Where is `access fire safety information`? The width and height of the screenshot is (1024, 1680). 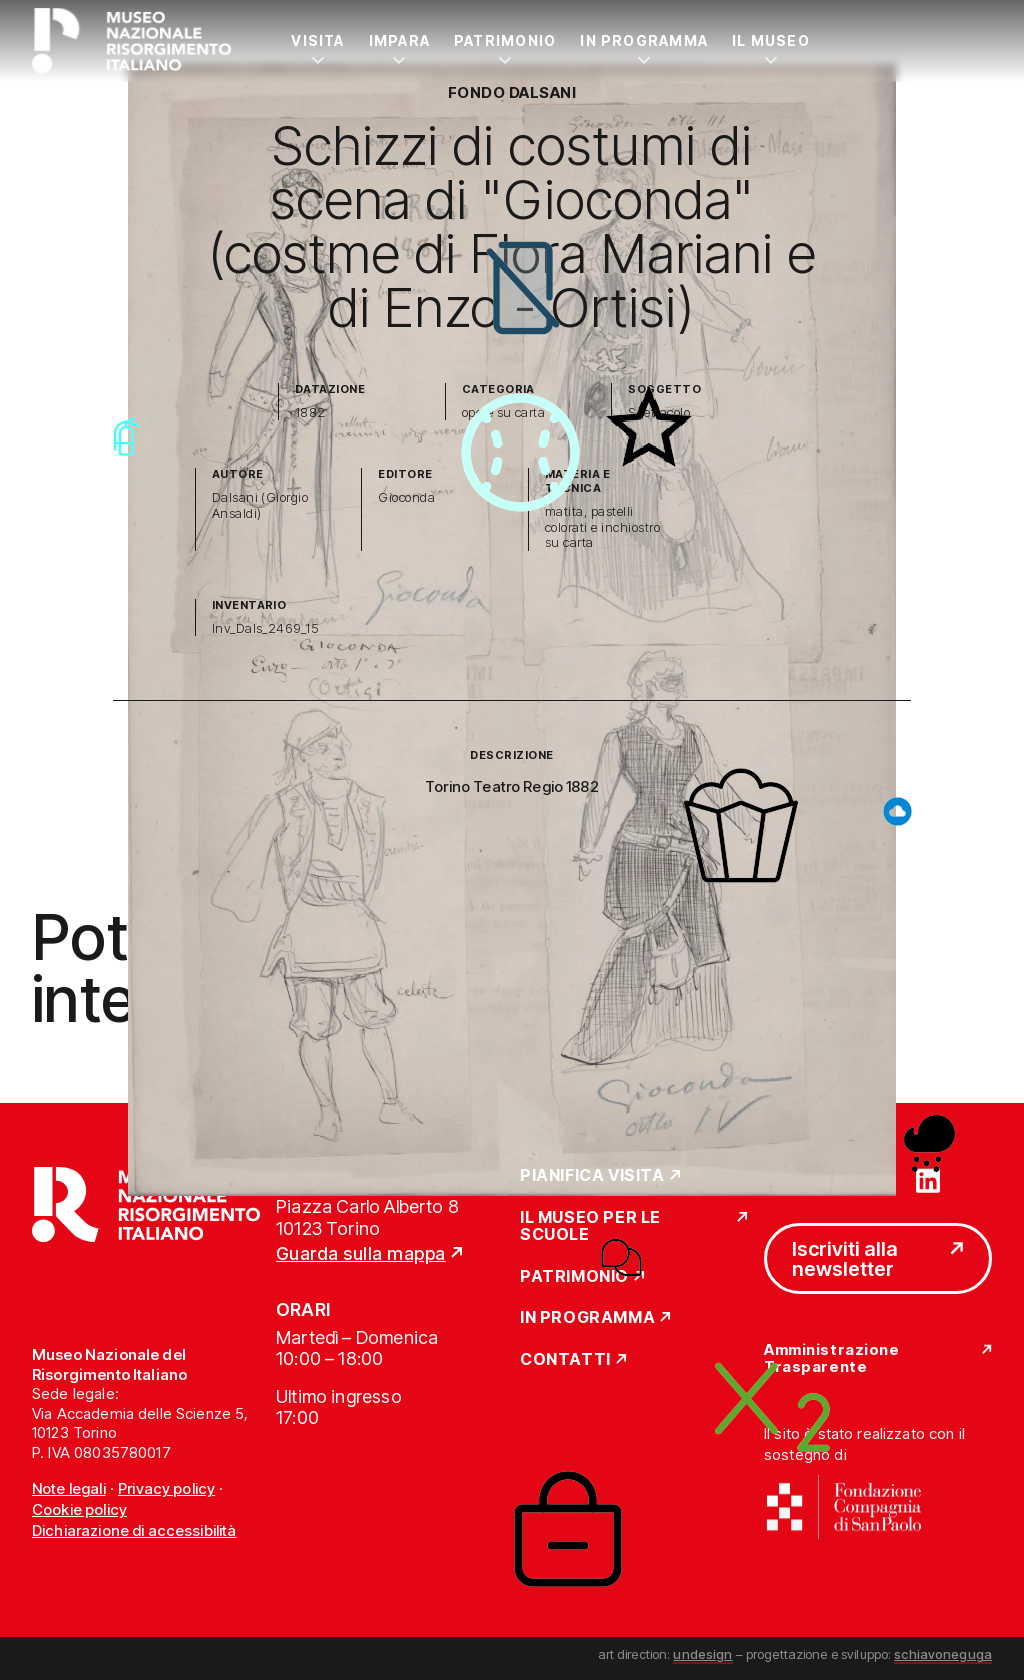
access fire safety information is located at coordinates (125, 437).